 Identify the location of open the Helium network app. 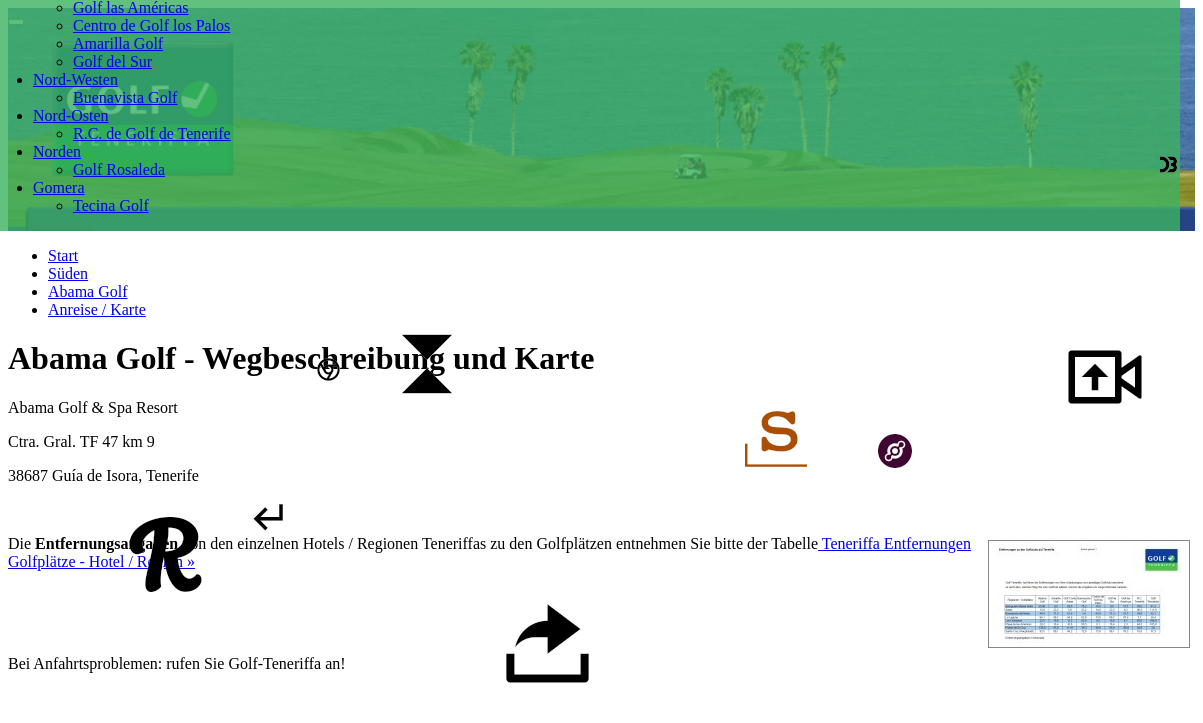
(895, 451).